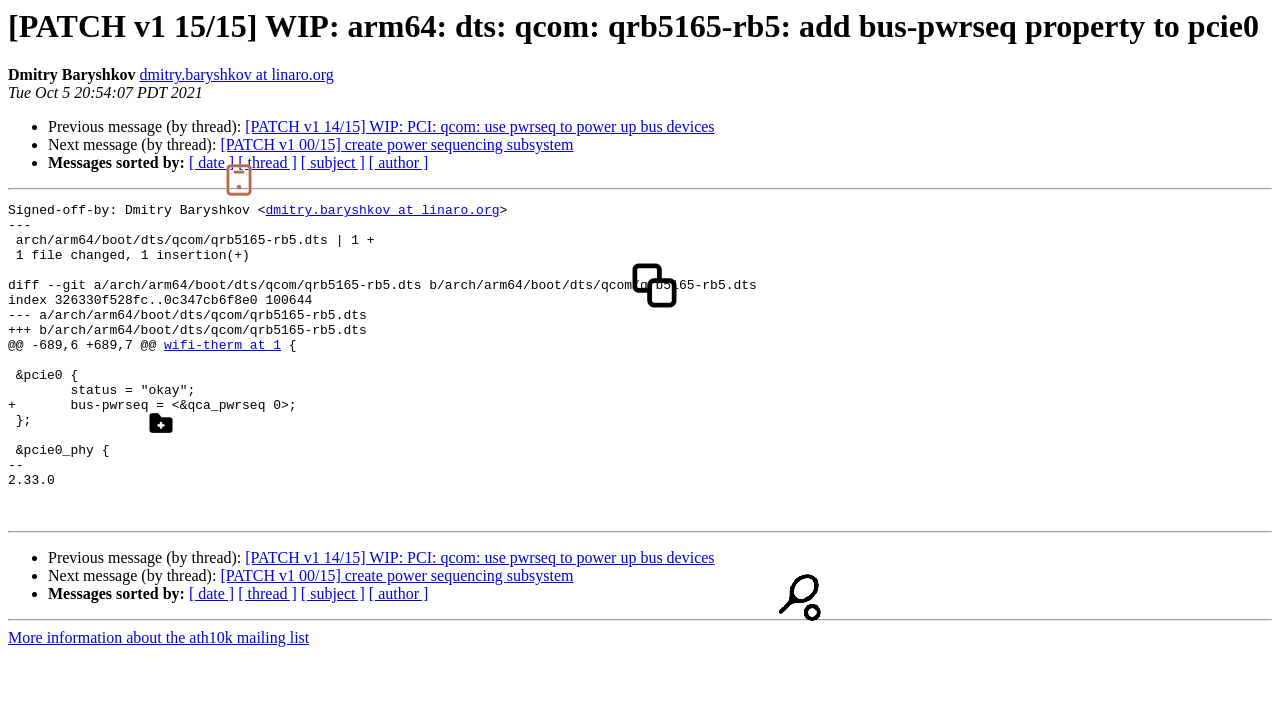 Image resolution: width=1280 pixels, height=720 pixels. Describe the element at coordinates (161, 423) in the screenshot. I see `create a new folder` at that location.